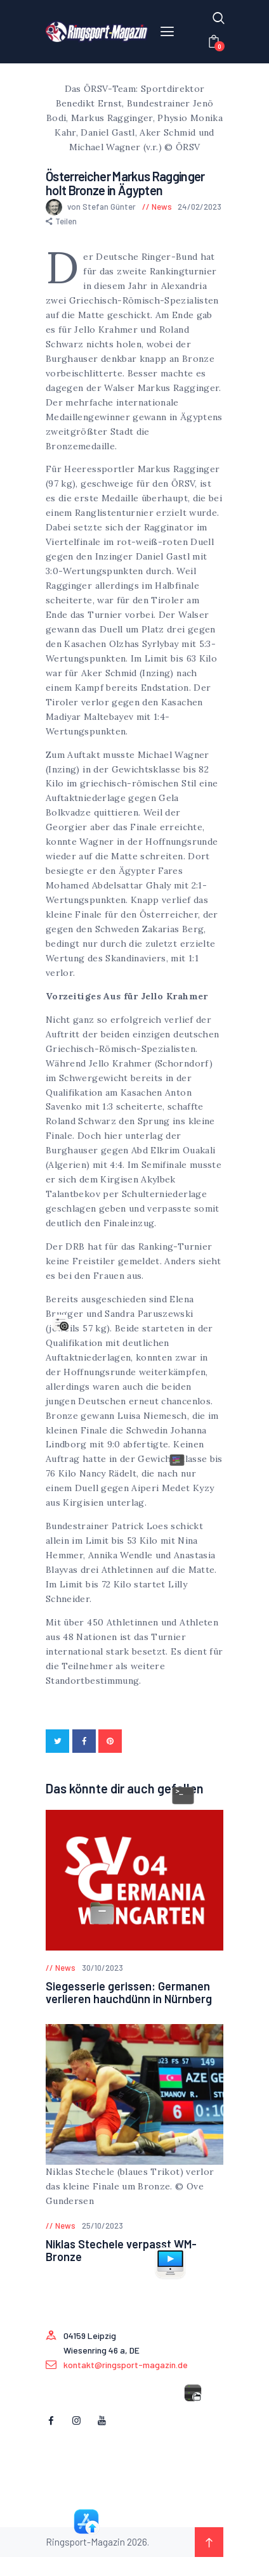 The height and width of the screenshot is (2576, 269). Describe the element at coordinates (102, 1913) in the screenshot. I see `open the file manager application` at that location.